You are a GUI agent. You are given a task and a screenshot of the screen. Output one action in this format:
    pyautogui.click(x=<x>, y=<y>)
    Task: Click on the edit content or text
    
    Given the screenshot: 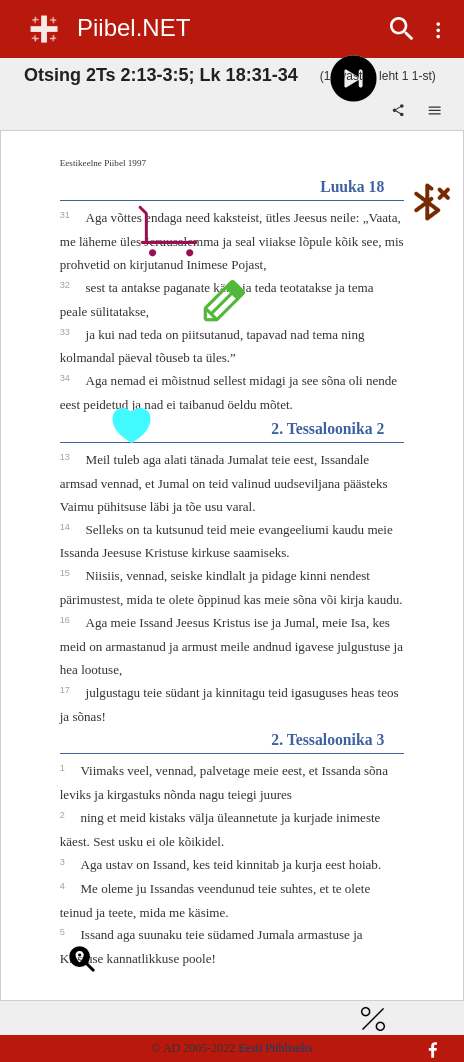 What is the action you would take?
    pyautogui.click(x=223, y=301)
    